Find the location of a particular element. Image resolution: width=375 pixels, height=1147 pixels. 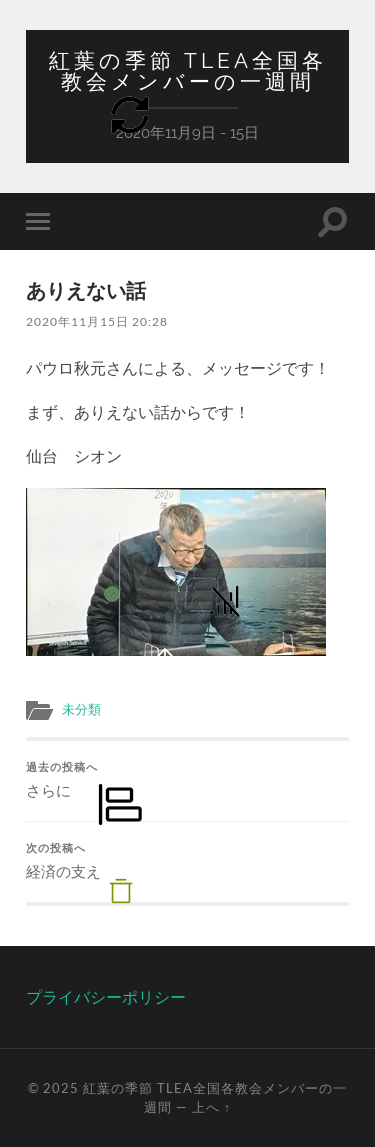

sync or refresh content is located at coordinates (130, 115).